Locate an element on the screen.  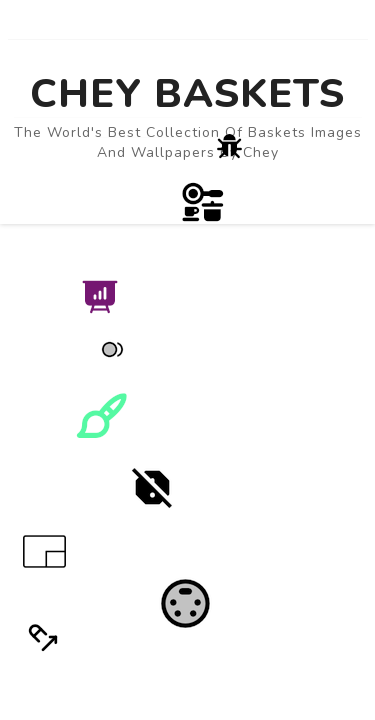
disable or turn off reporting is located at coordinates (152, 487).